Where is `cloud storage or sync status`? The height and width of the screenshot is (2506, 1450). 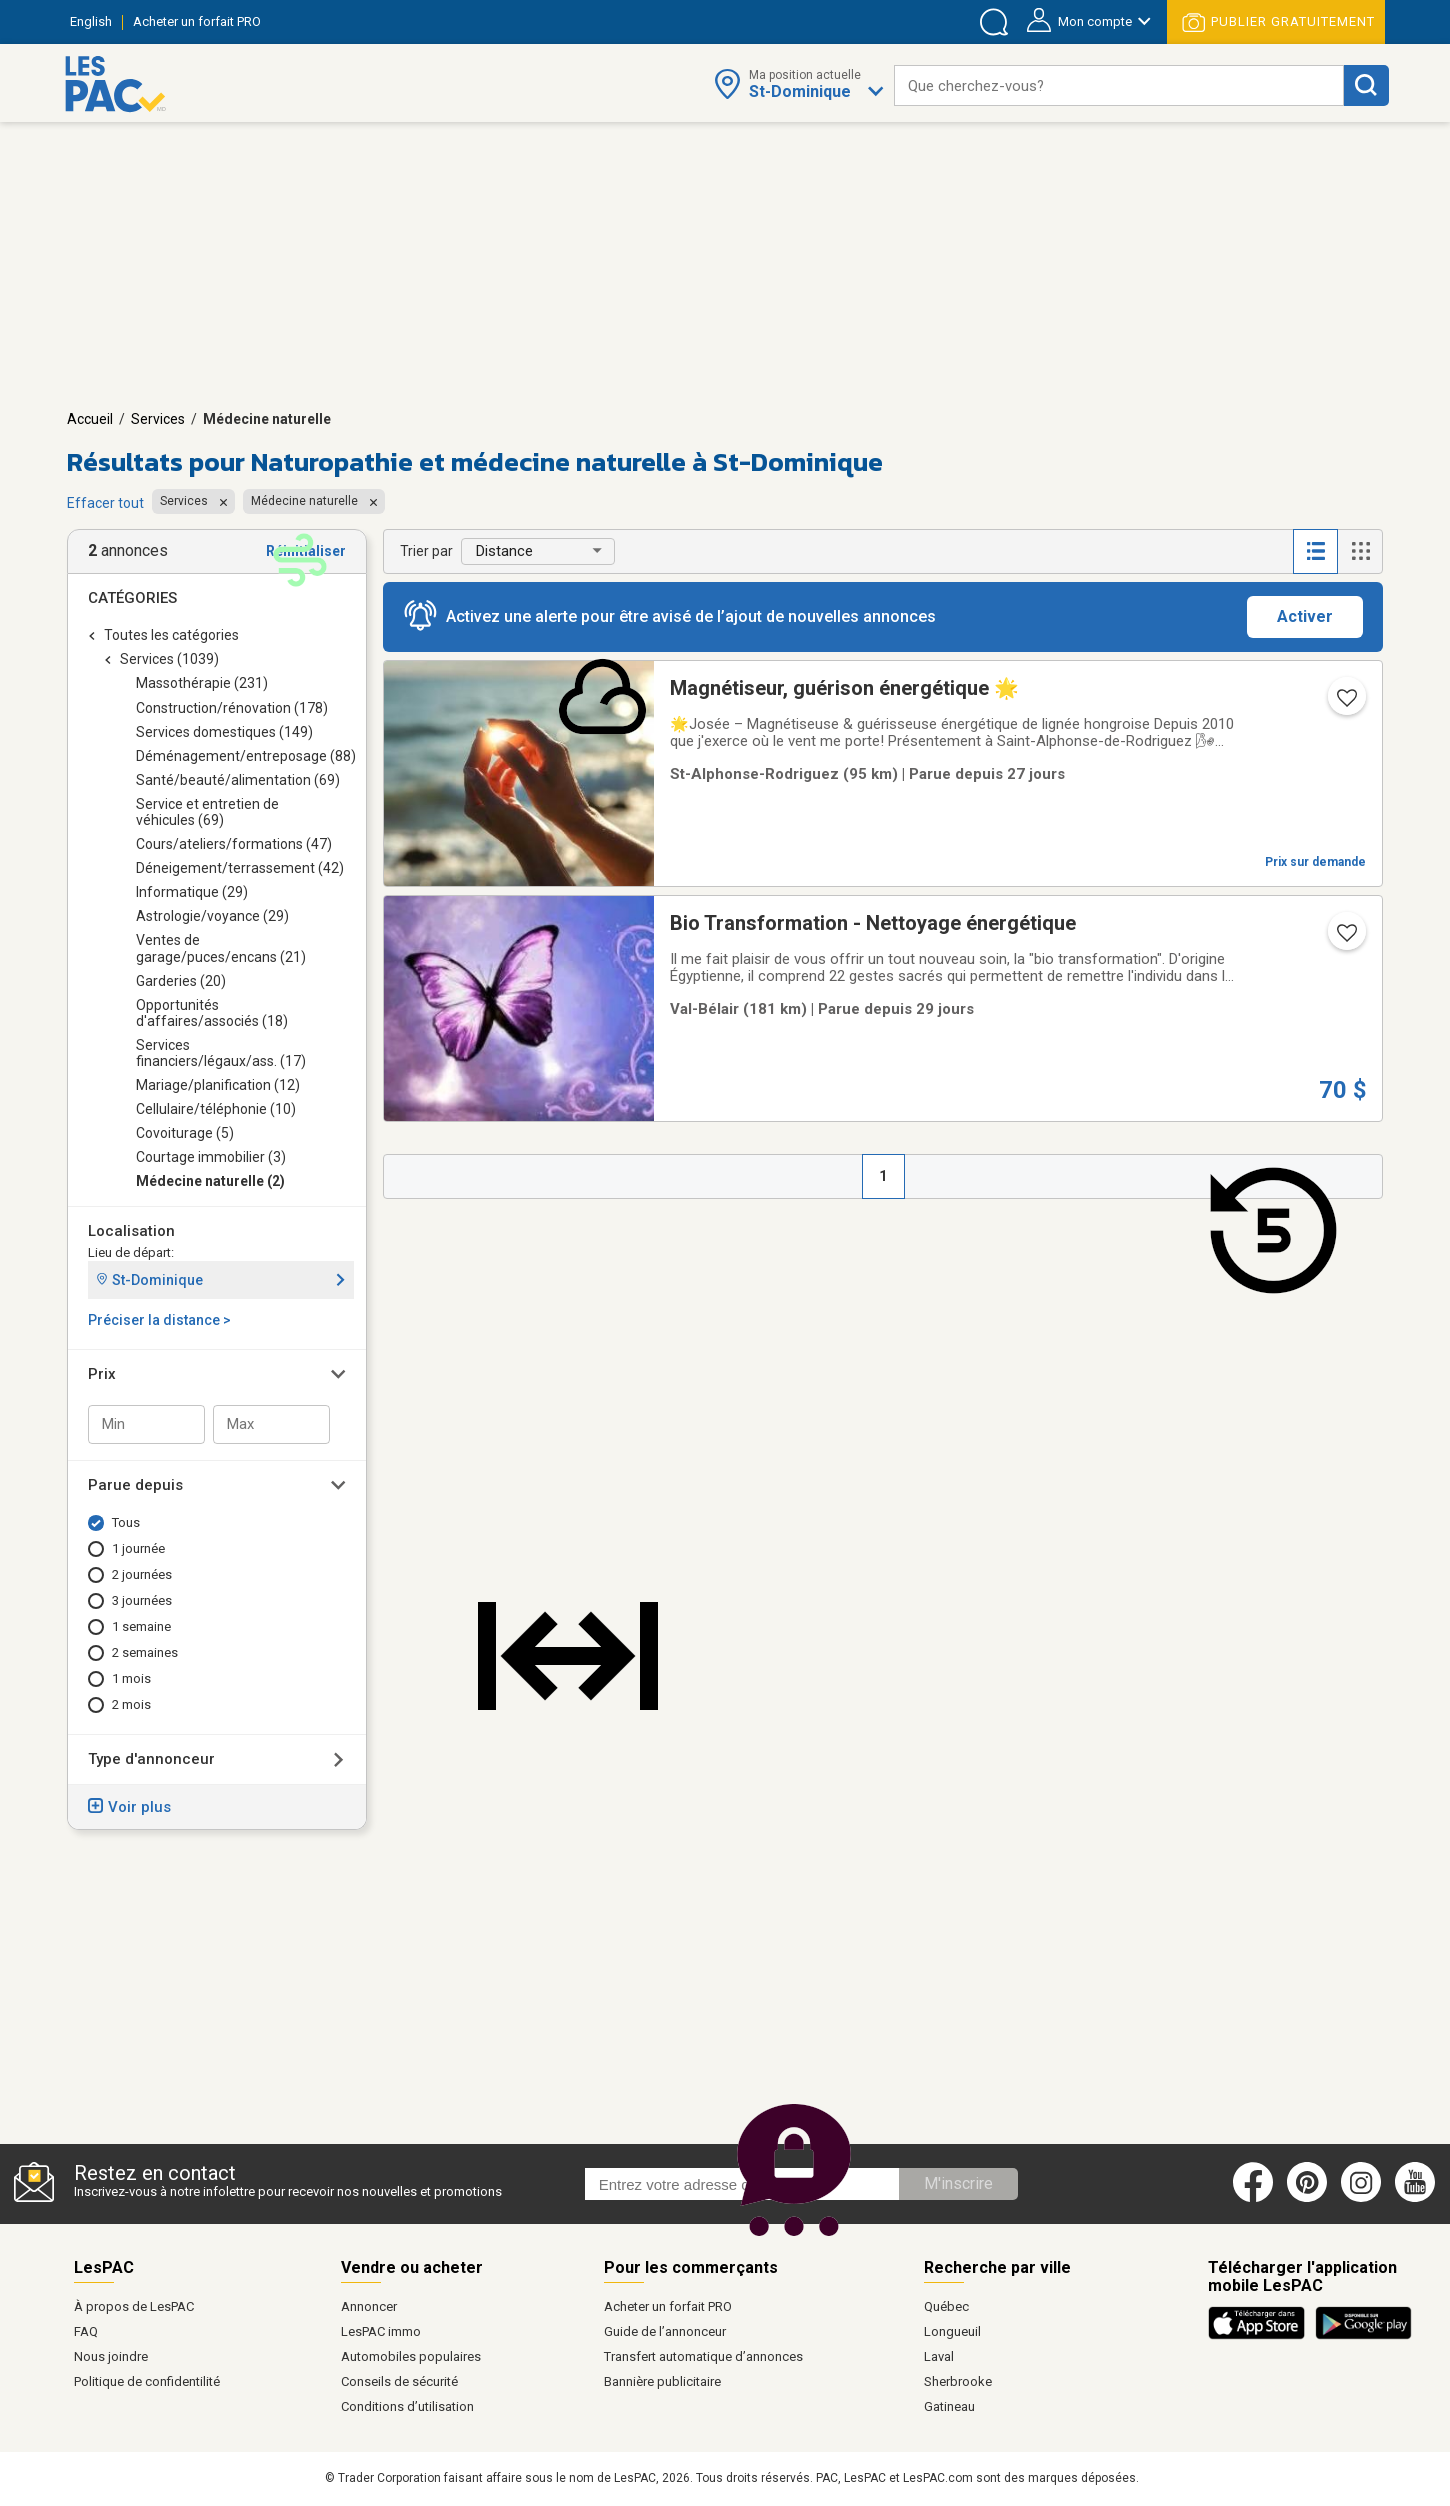 cloud storage or sync status is located at coordinates (602, 698).